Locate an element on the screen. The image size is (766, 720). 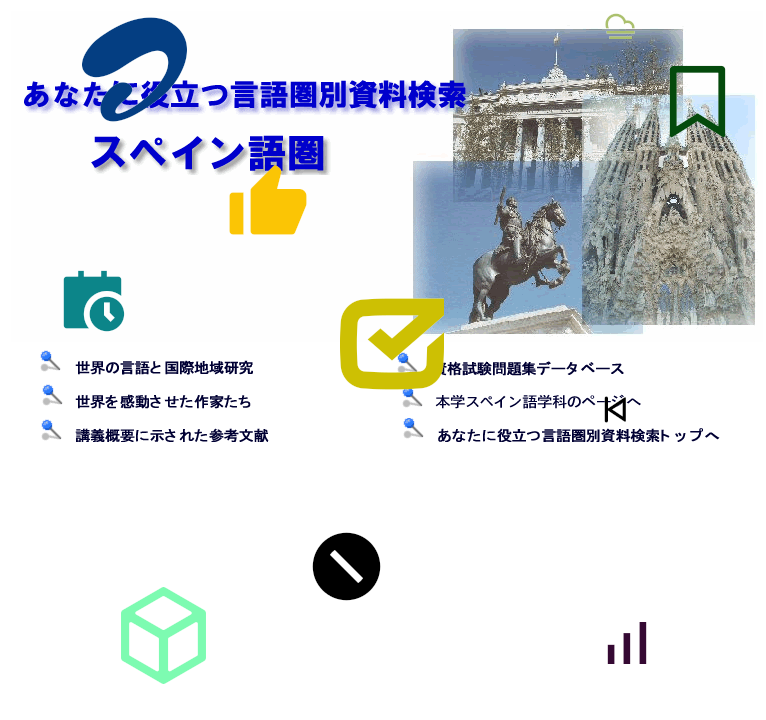
simple analytics logo is located at coordinates (627, 643).